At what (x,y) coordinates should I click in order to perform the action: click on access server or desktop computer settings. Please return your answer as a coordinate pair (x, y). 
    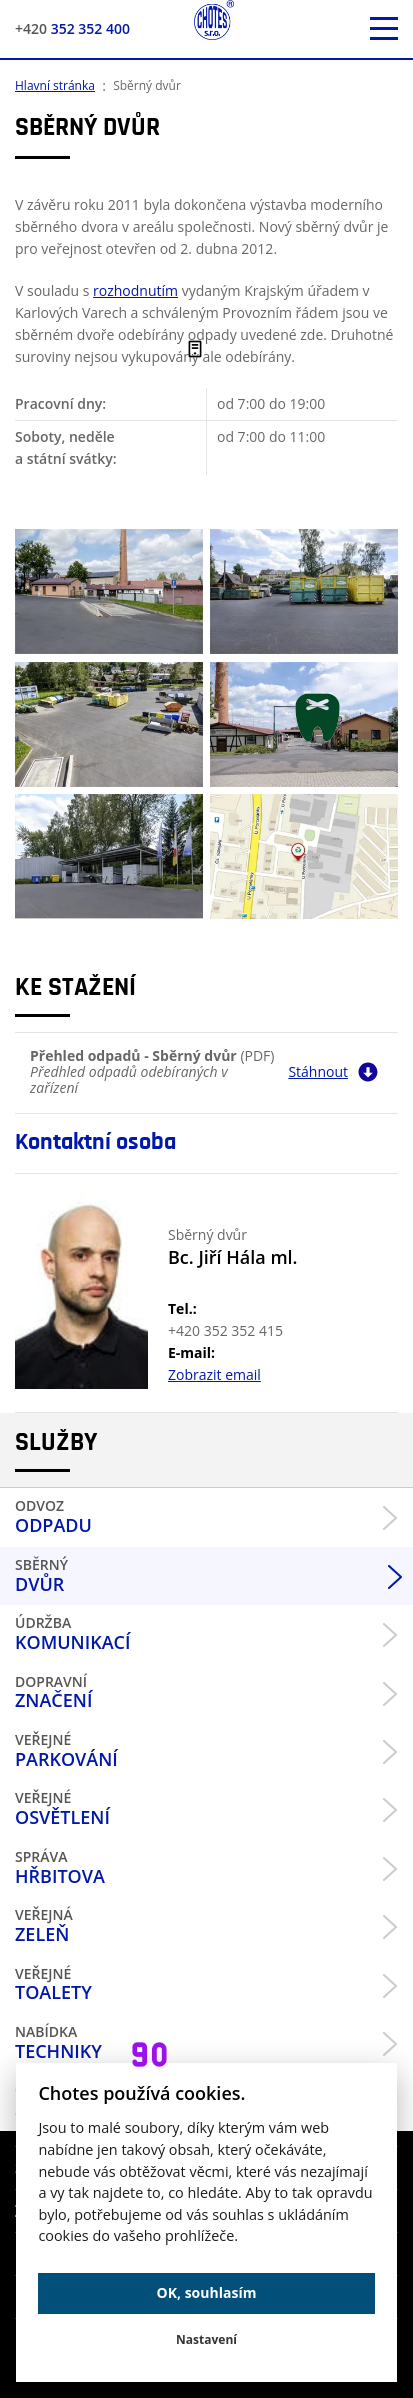
    Looking at the image, I should click on (195, 349).